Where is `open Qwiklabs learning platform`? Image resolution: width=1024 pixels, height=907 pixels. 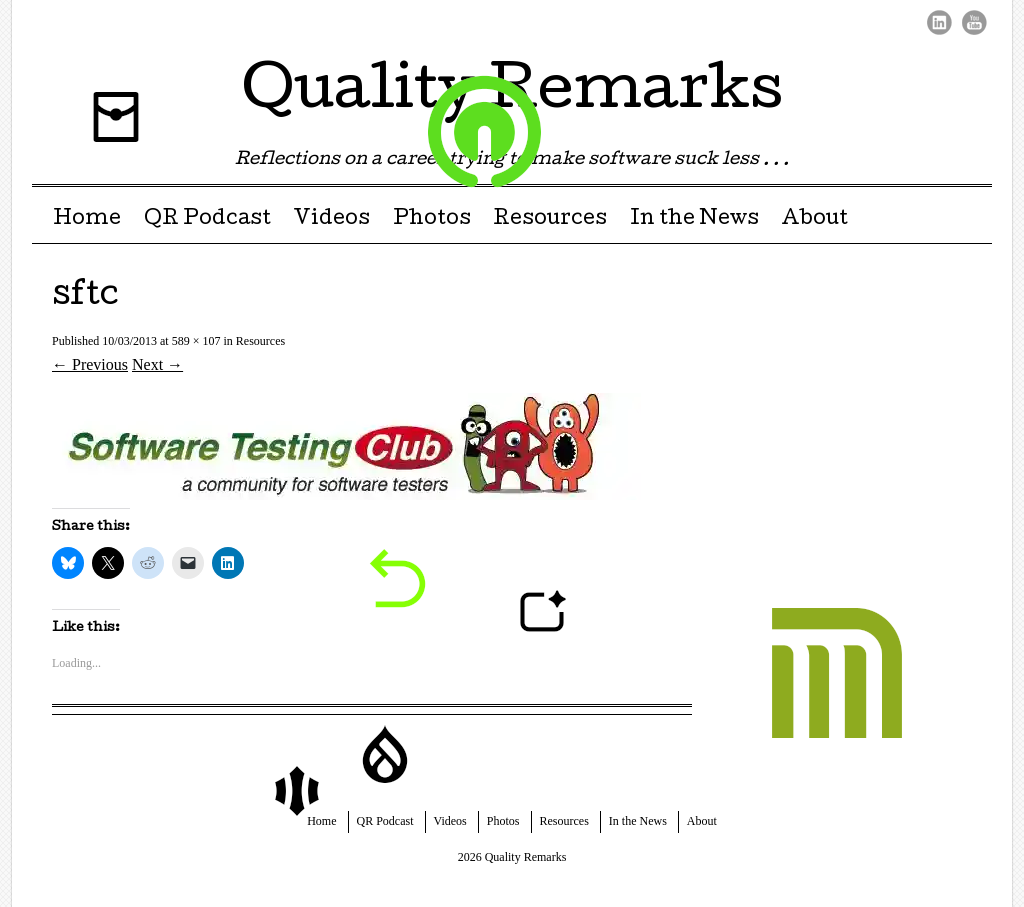
open Qwiklabs learning platform is located at coordinates (484, 131).